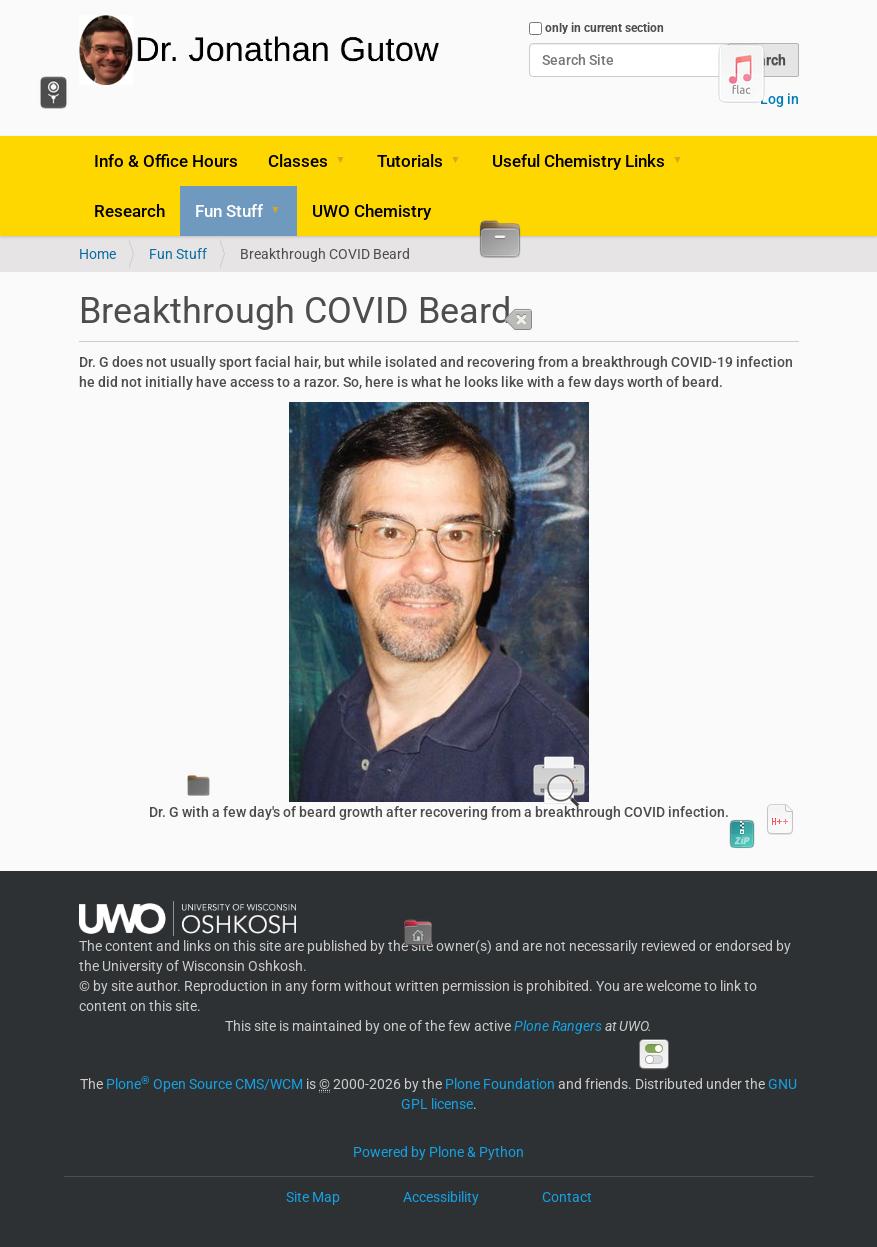 The width and height of the screenshot is (877, 1247). Describe the element at coordinates (559, 780) in the screenshot. I see `preview document before printing` at that location.